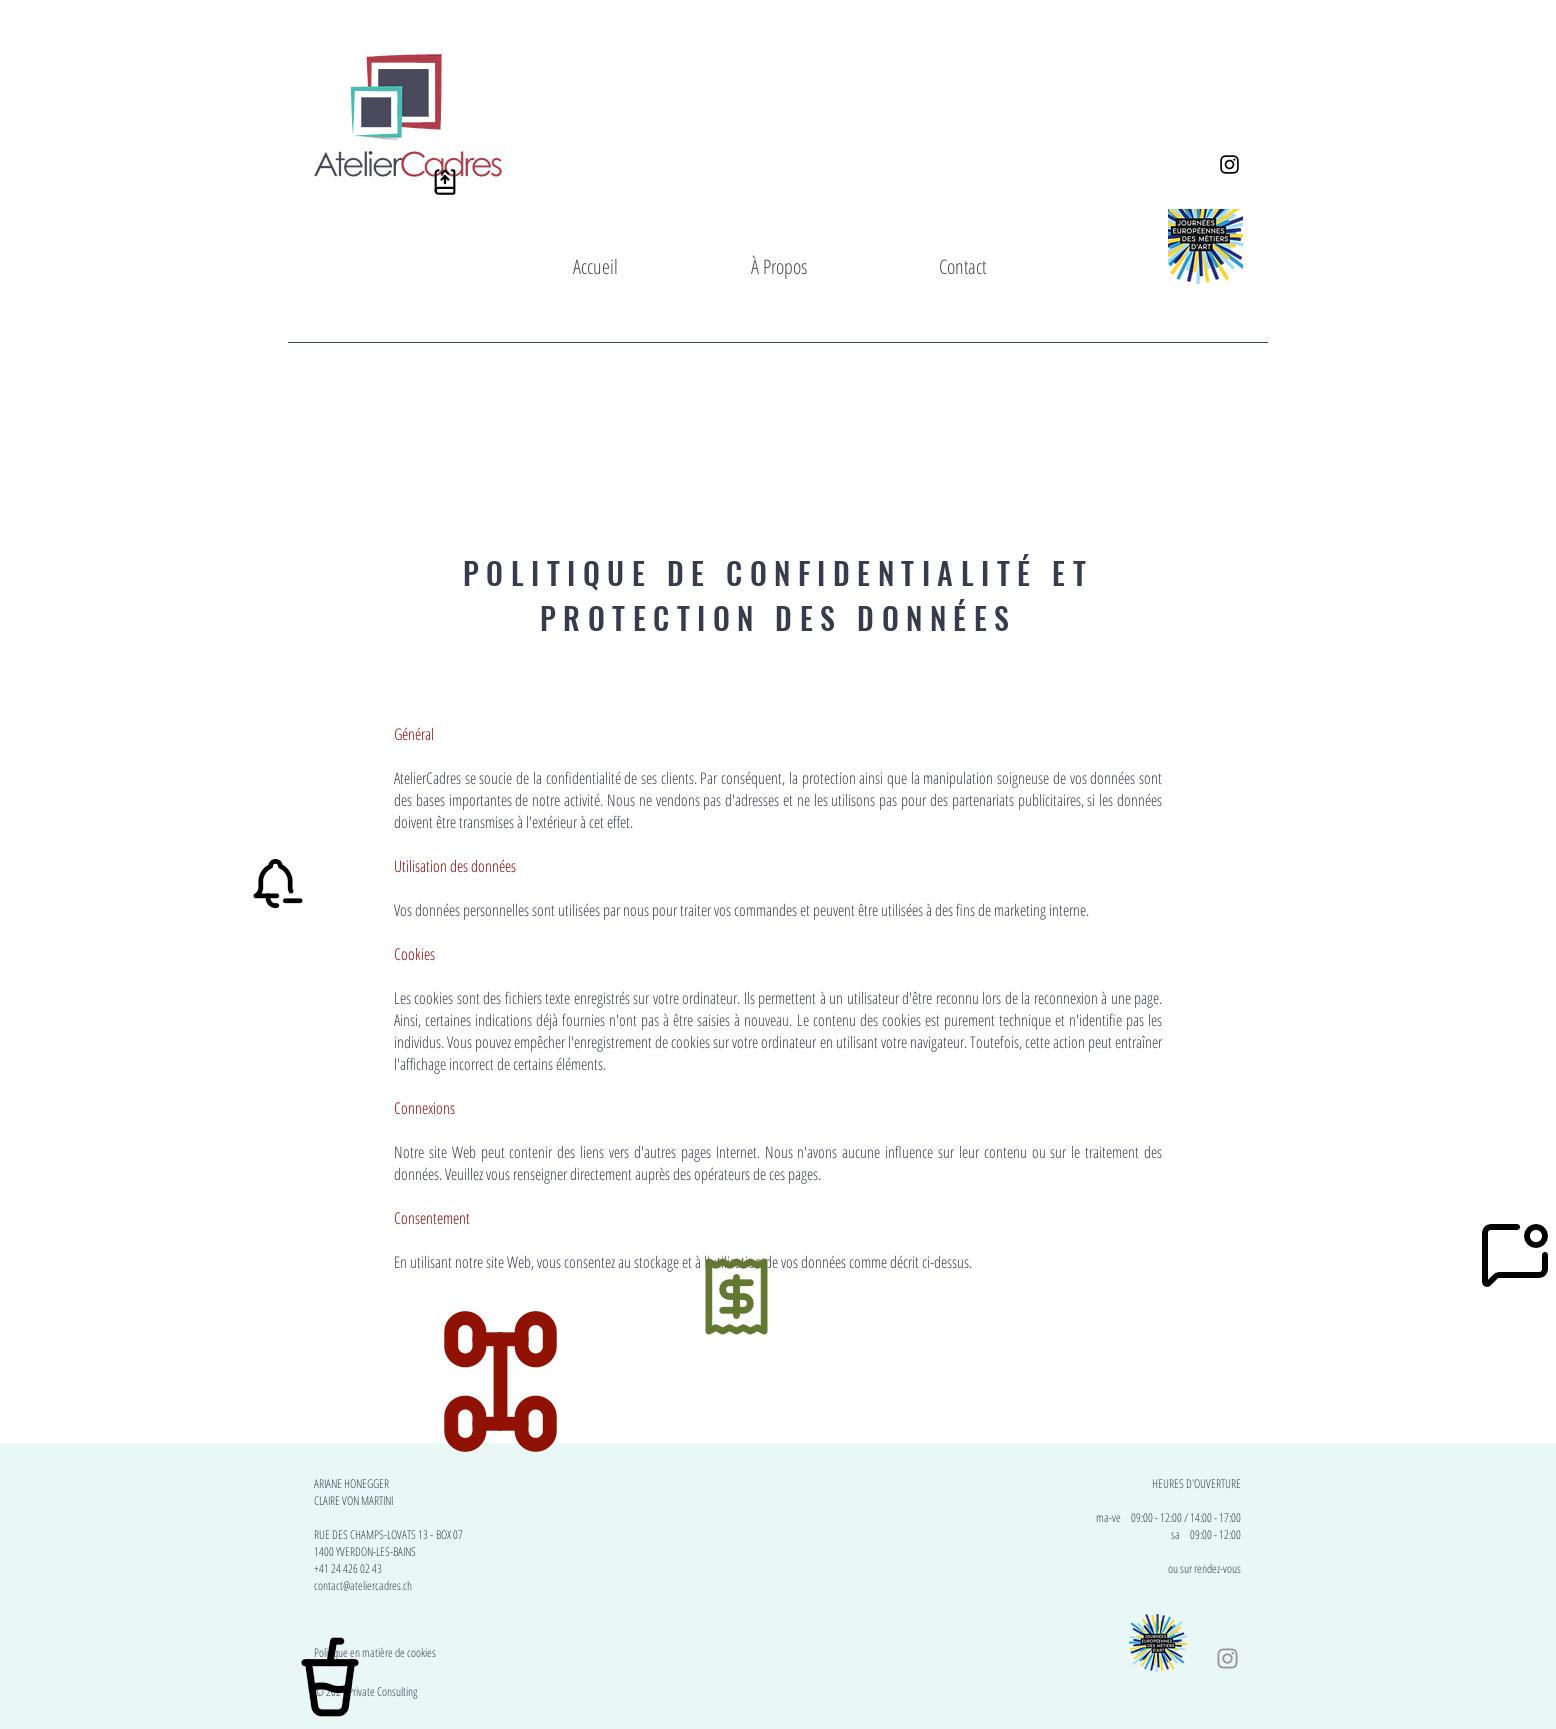  Describe the element at coordinates (736, 1296) in the screenshot. I see `view purchase receipt or transaction history` at that location.